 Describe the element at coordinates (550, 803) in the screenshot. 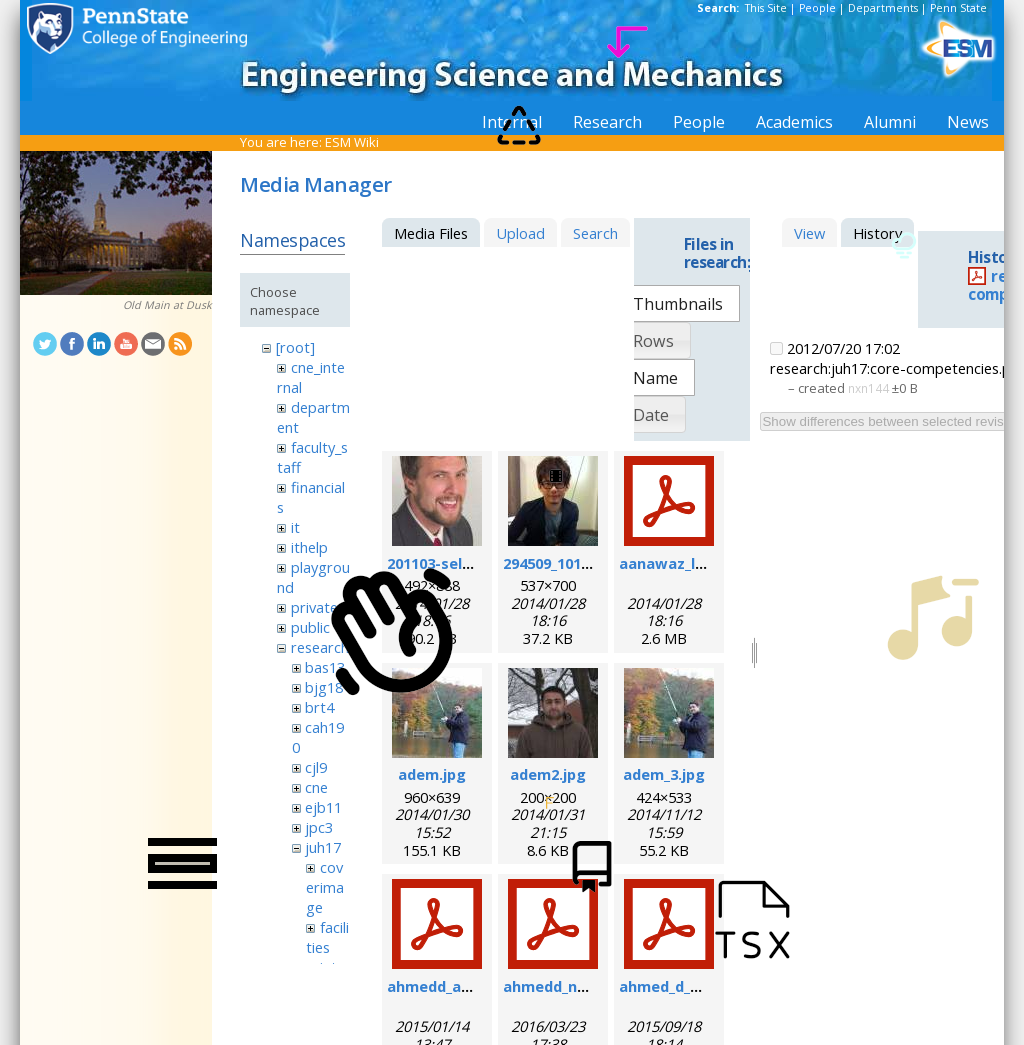

I see `facebook app or social media link` at that location.